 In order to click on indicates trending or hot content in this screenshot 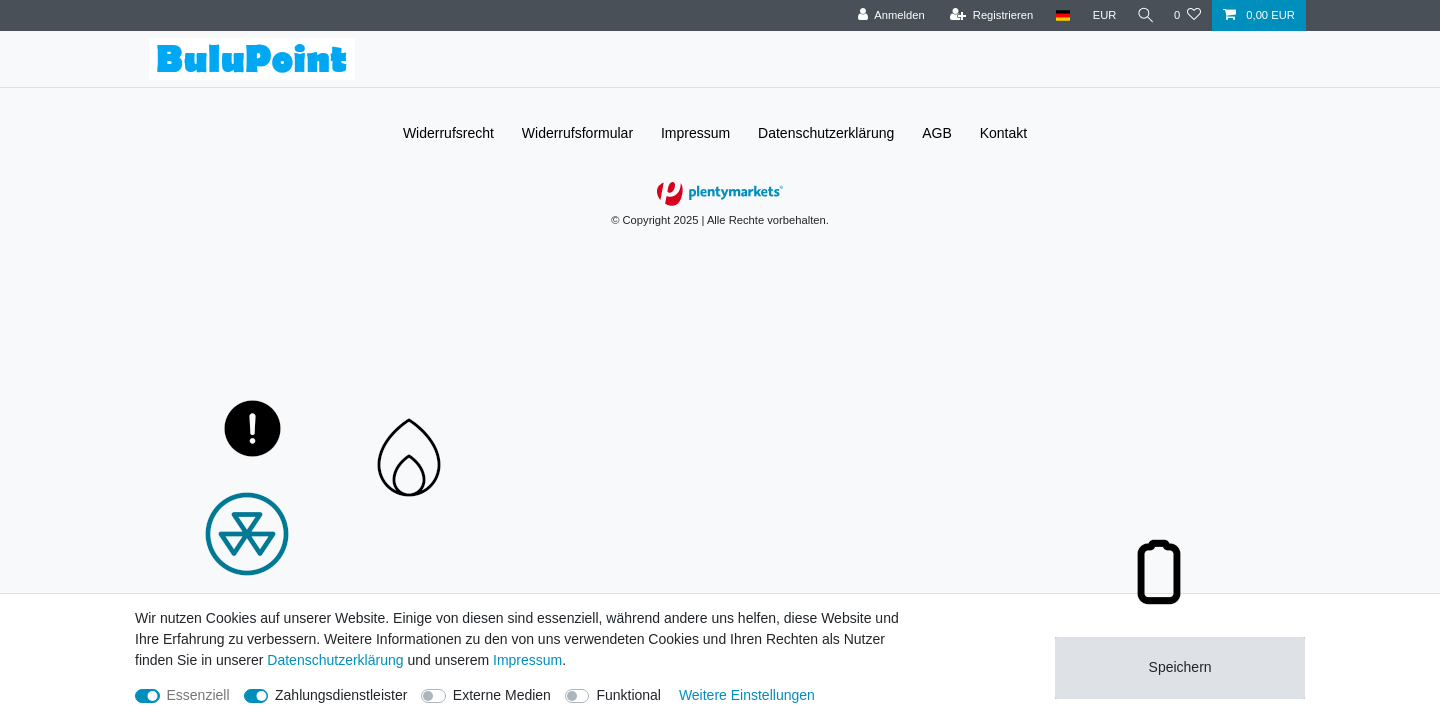, I will do `click(409, 459)`.